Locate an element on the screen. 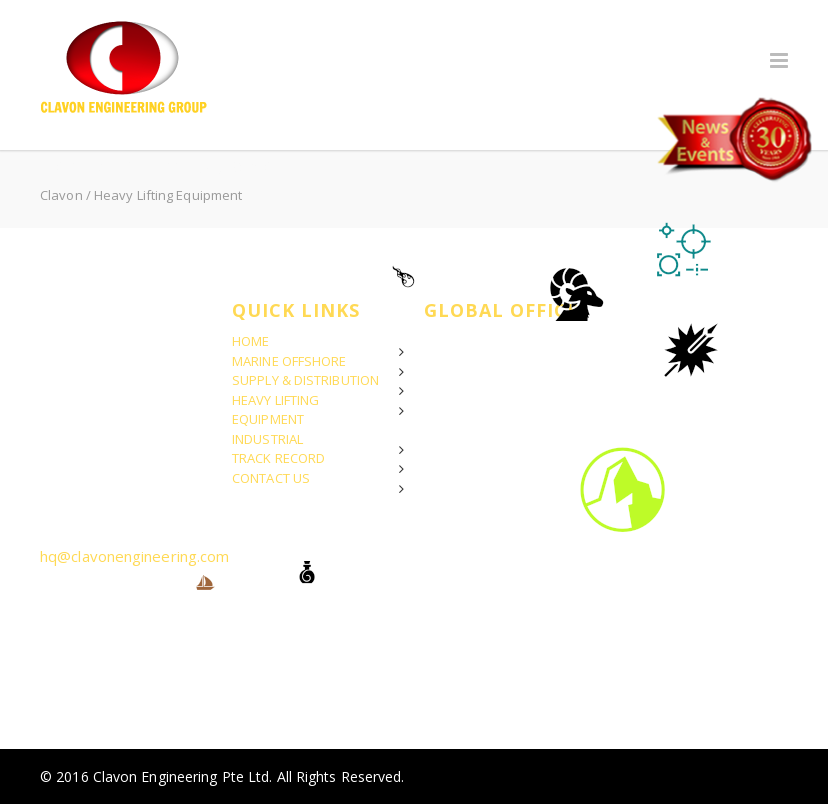 The image size is (828, 804). view ram or aries zodiac sign is located at coordinates (576, 294).